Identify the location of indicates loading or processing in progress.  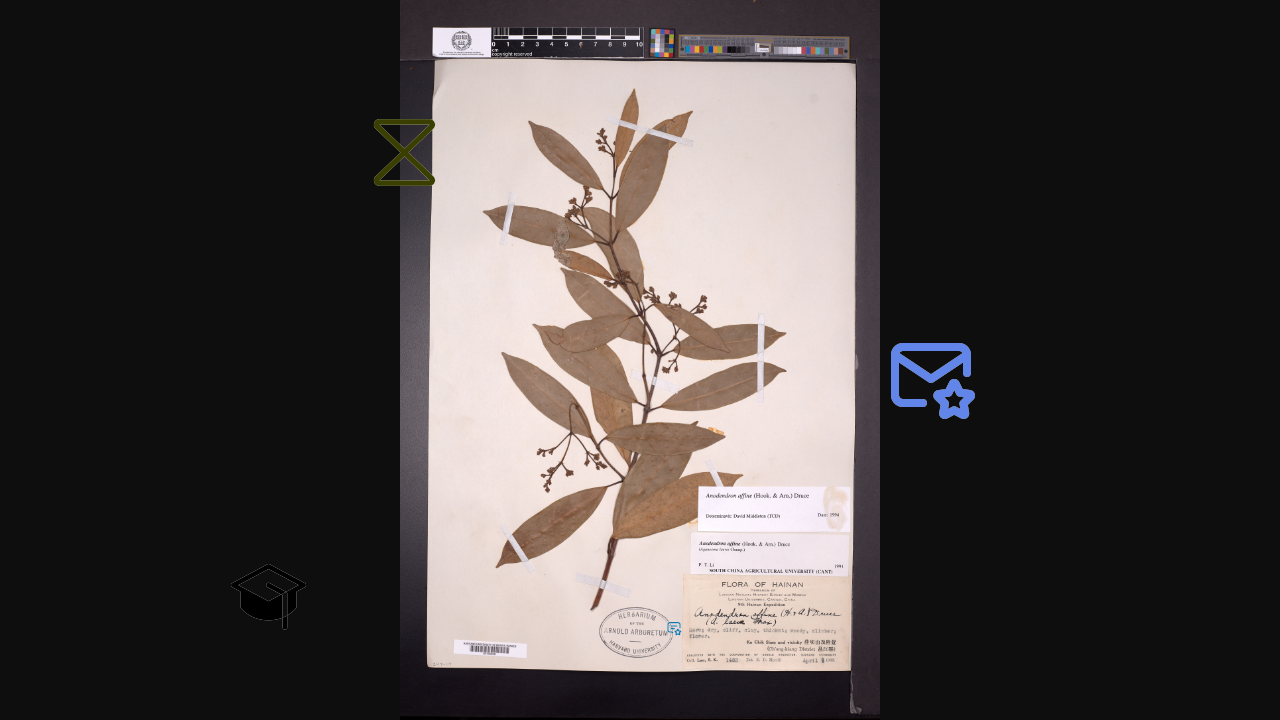
(404, 152).